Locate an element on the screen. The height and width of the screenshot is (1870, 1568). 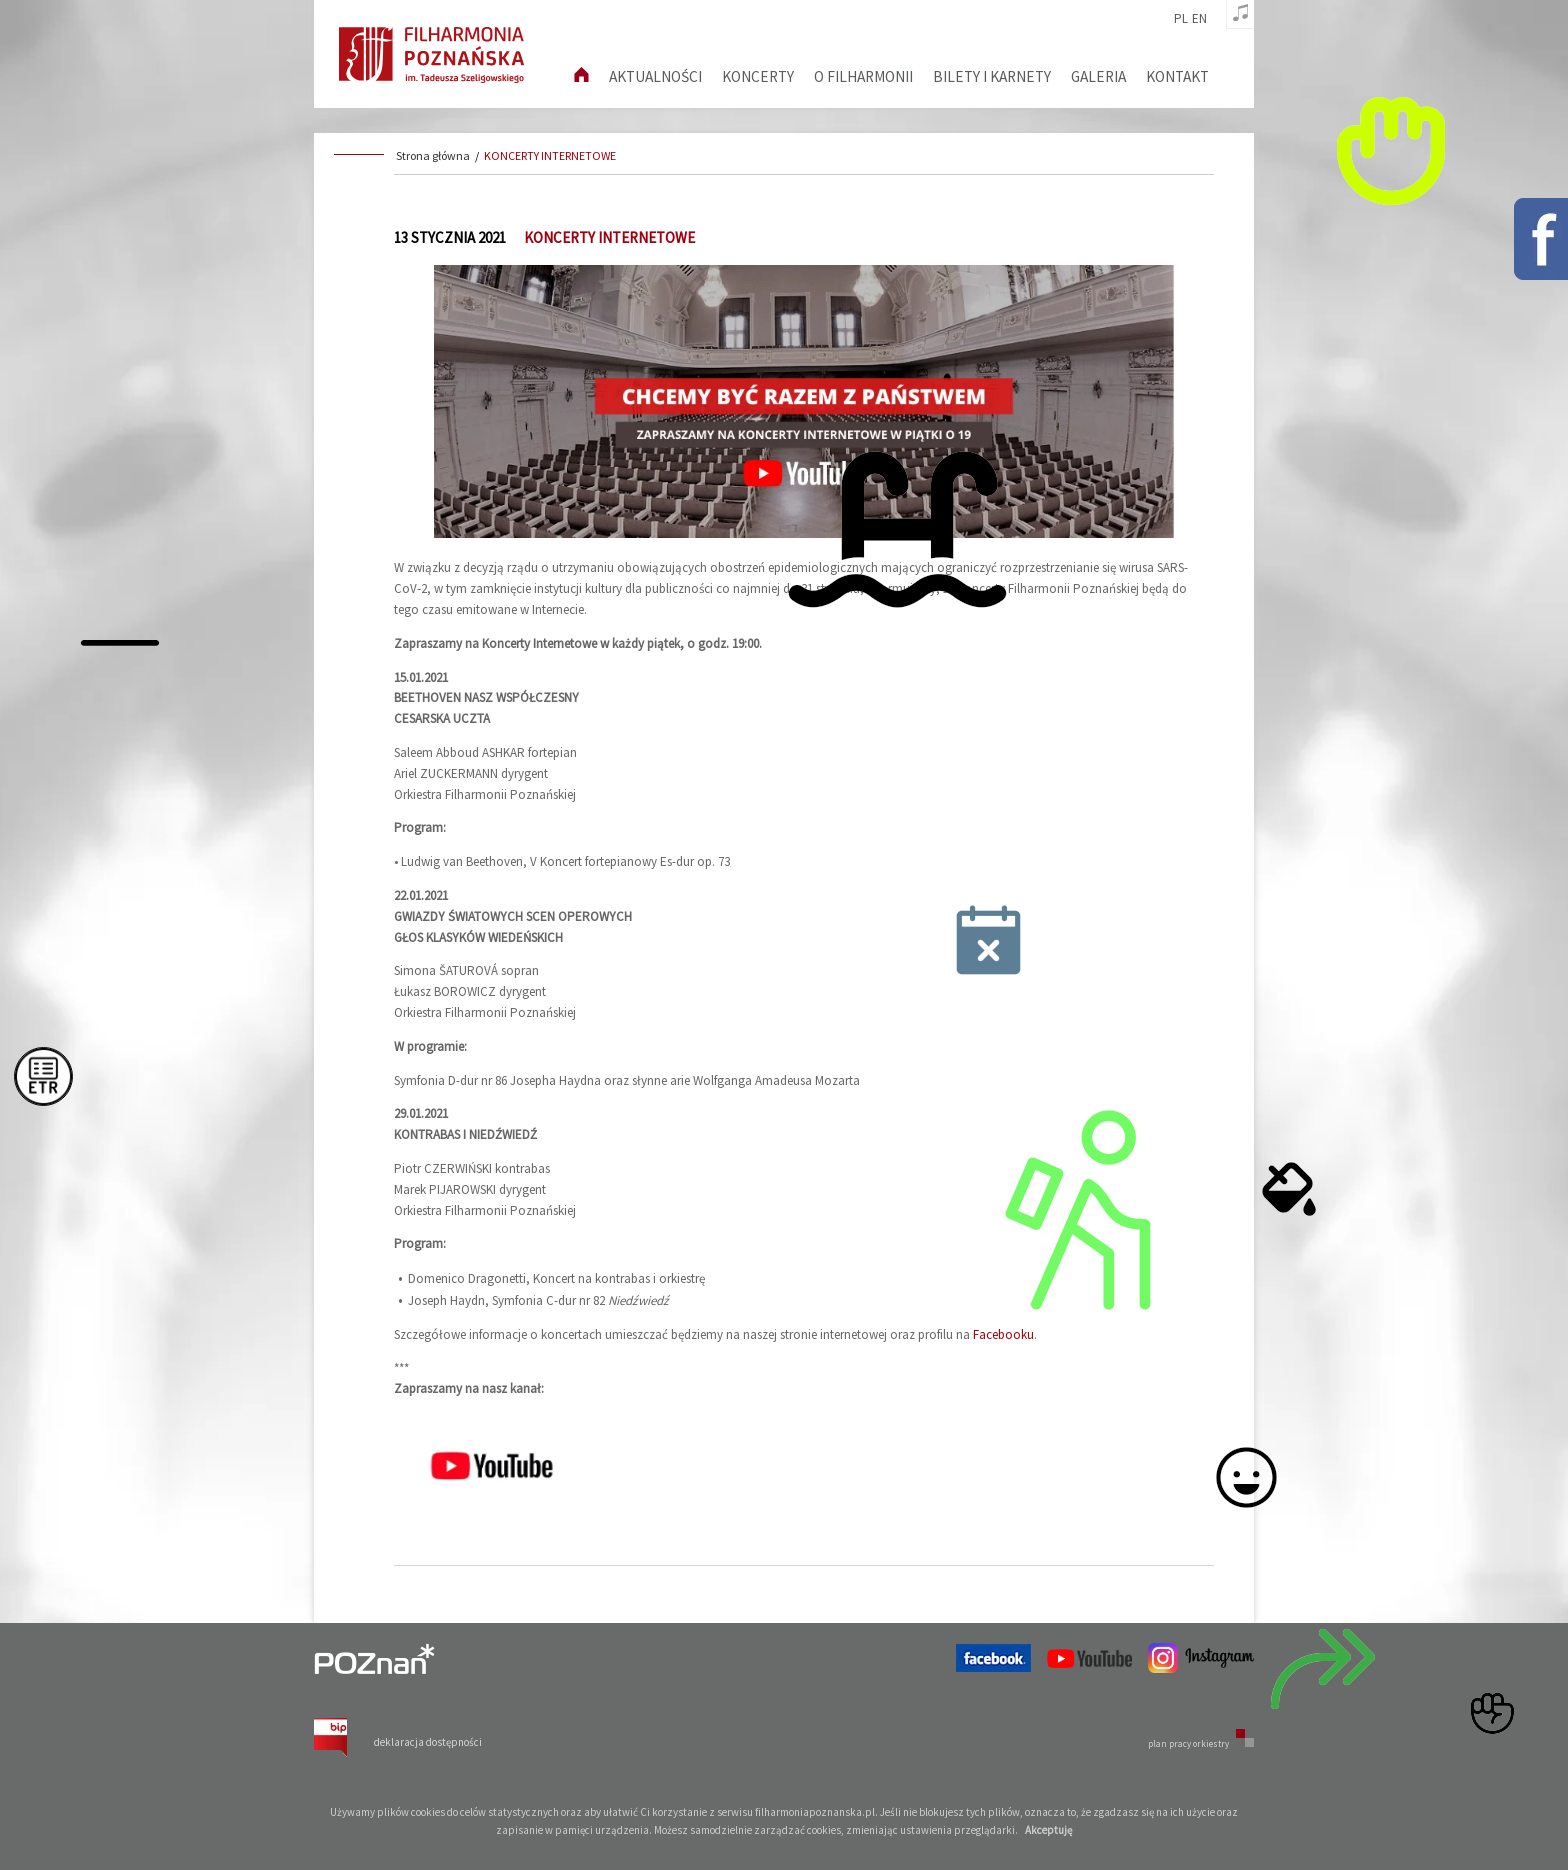
insert a horizontal divider line is located at coordinates (120, 640).